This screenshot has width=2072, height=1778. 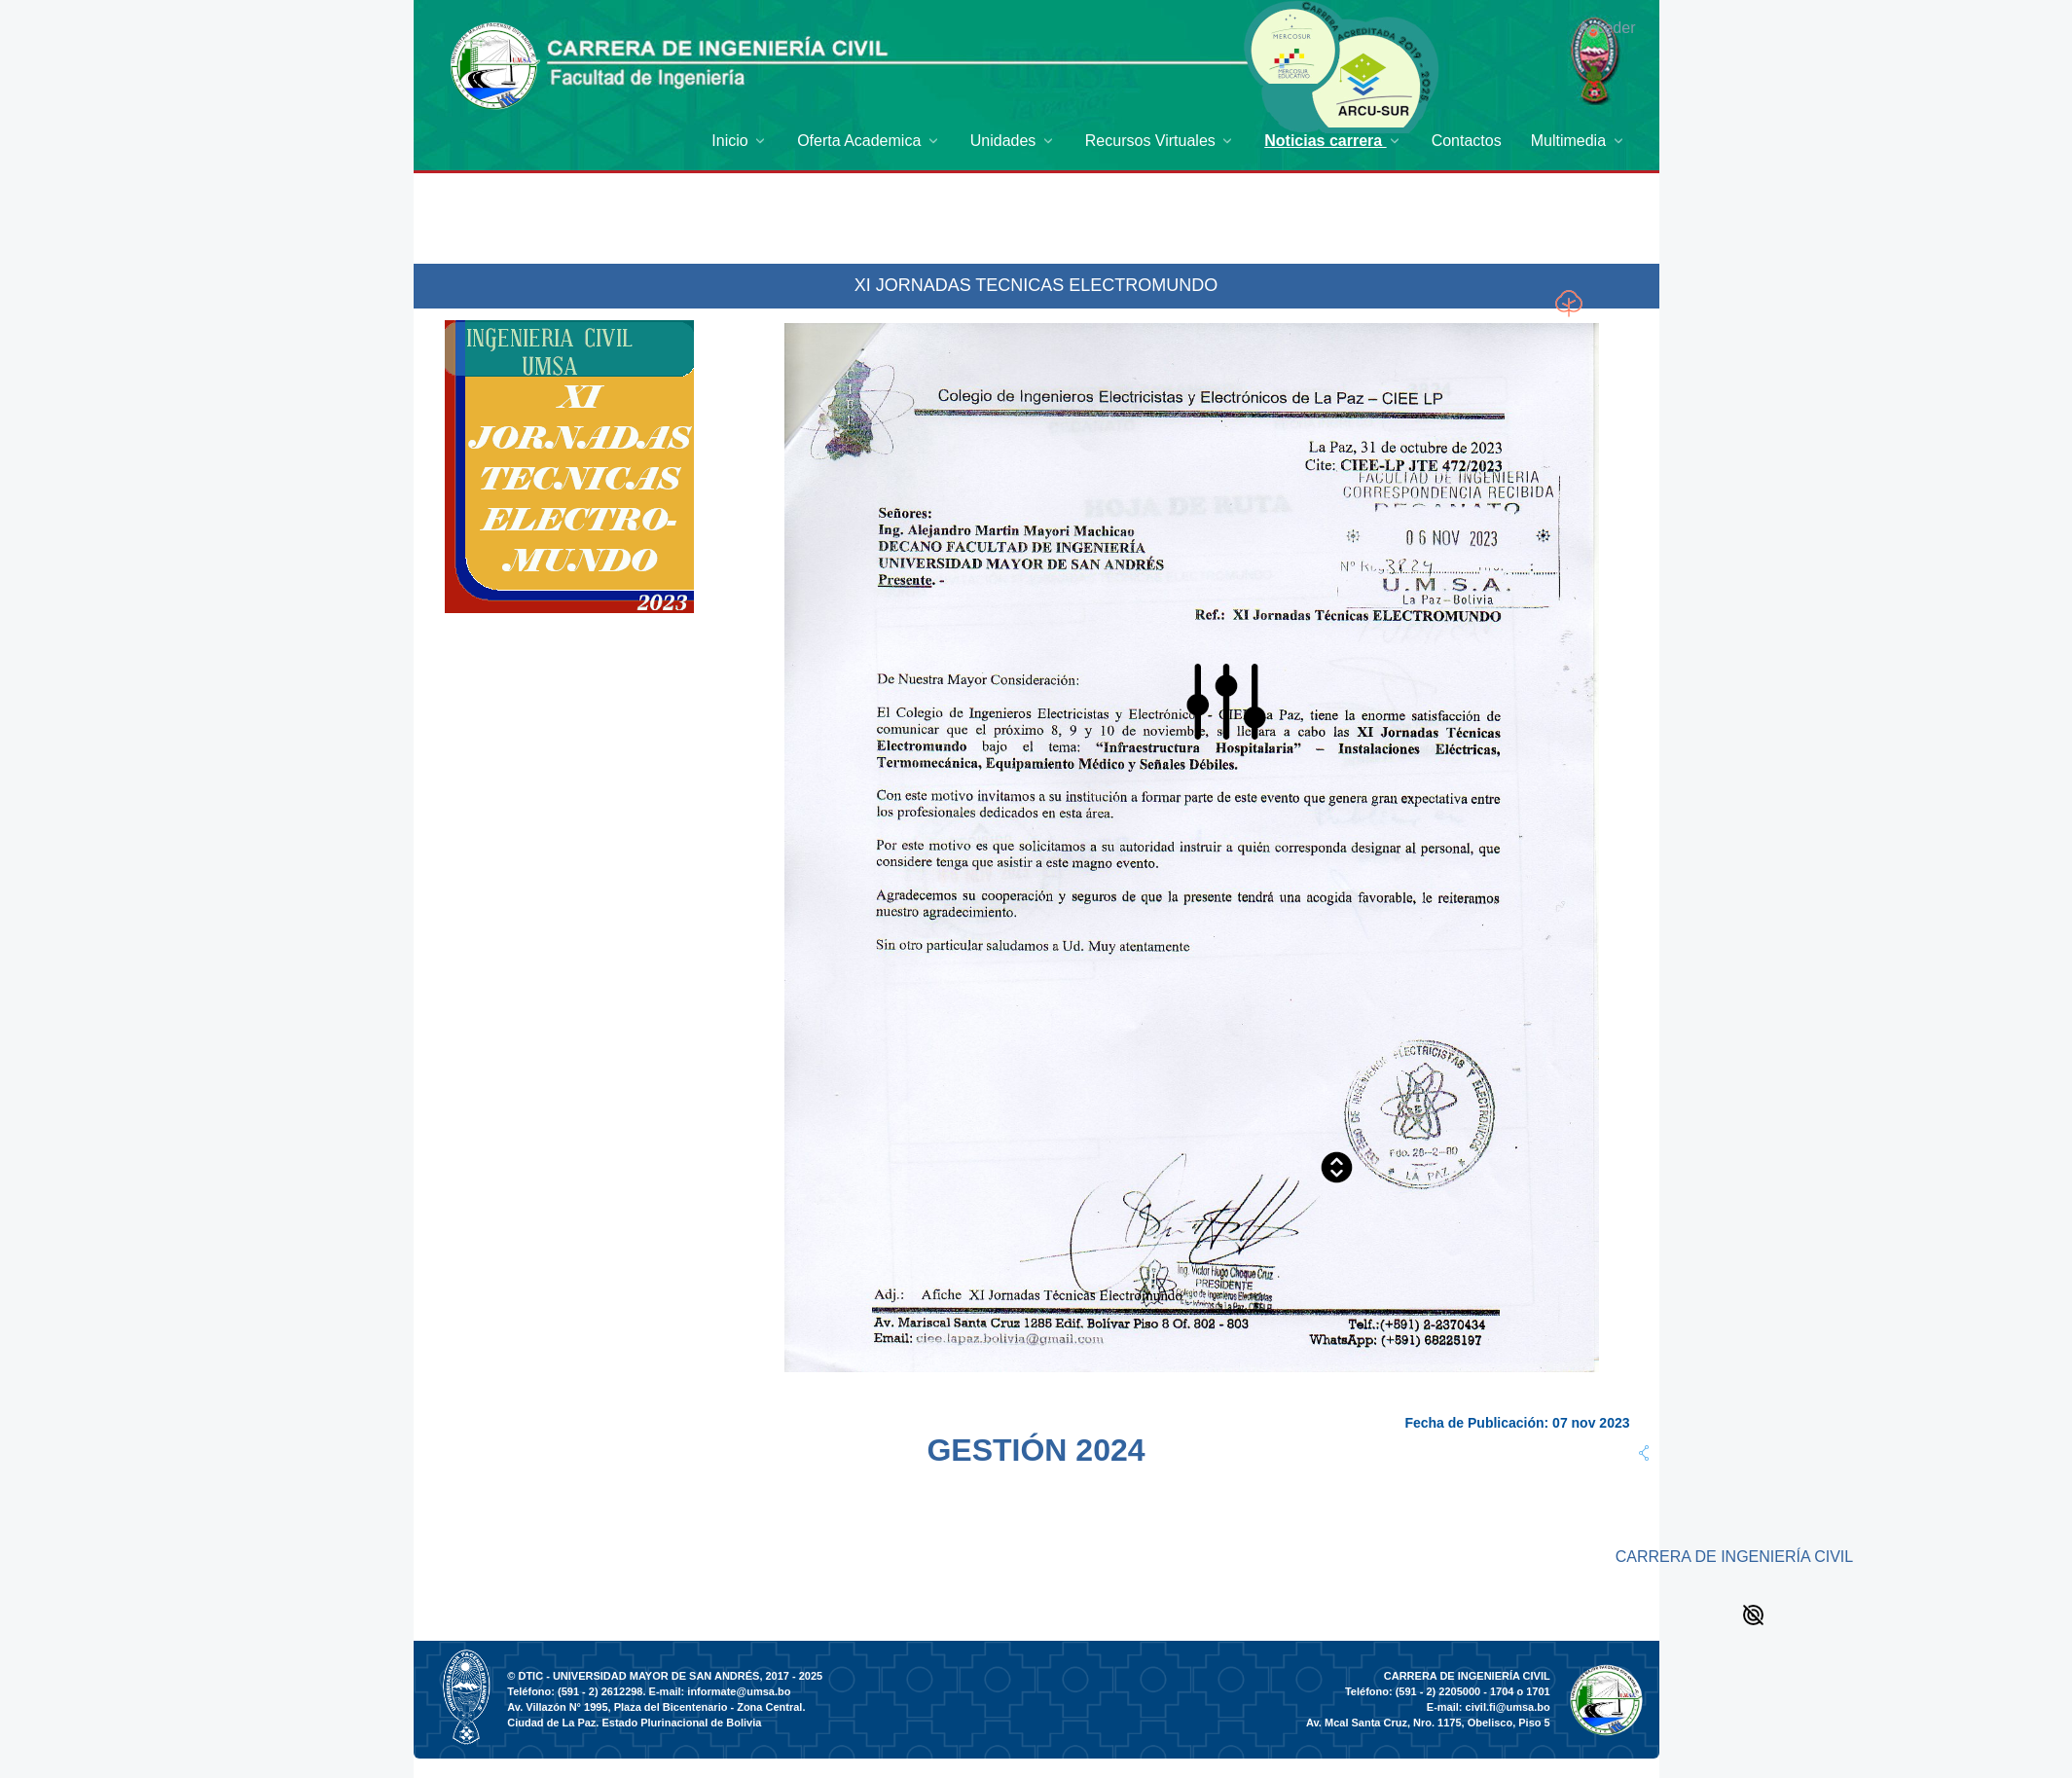 I want to click on access nature or park-related content, so click(x=1569, y=304).